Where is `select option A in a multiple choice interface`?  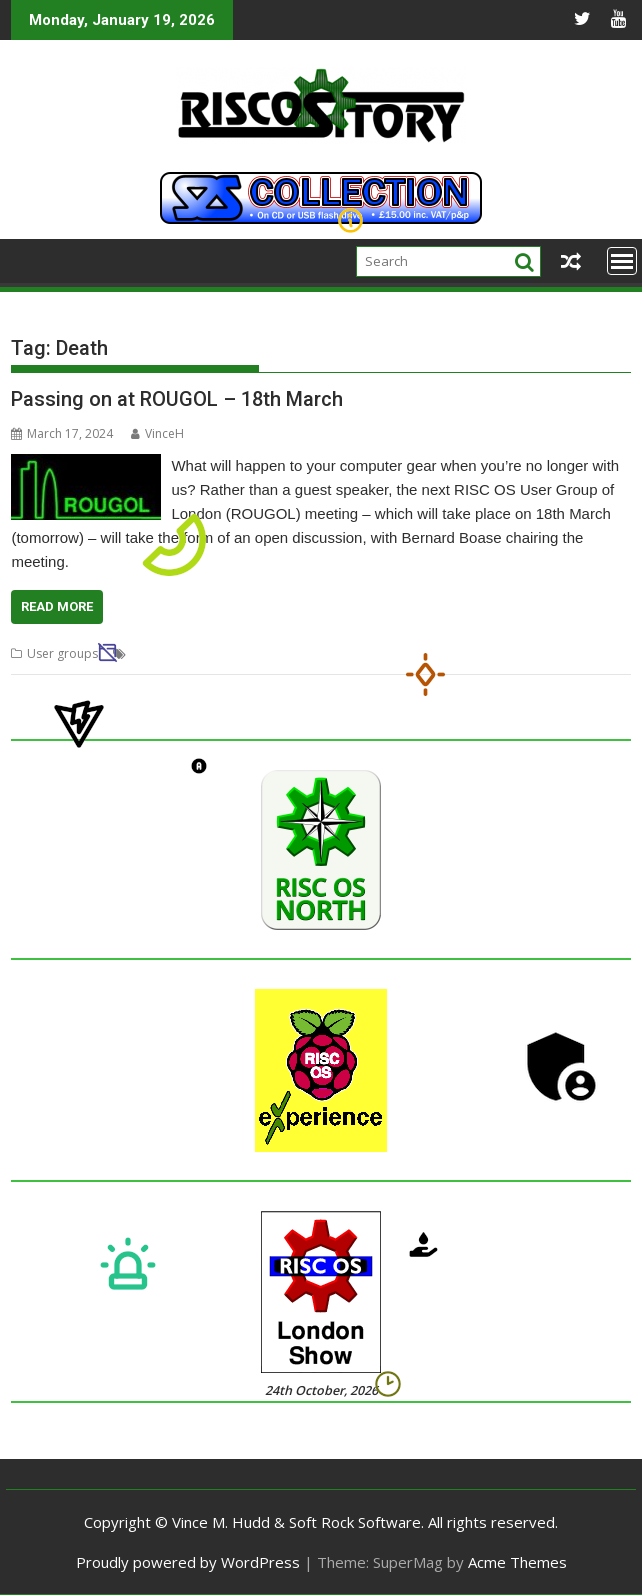
select option A in a multiple choice interface is located at coordinates (199, 766).